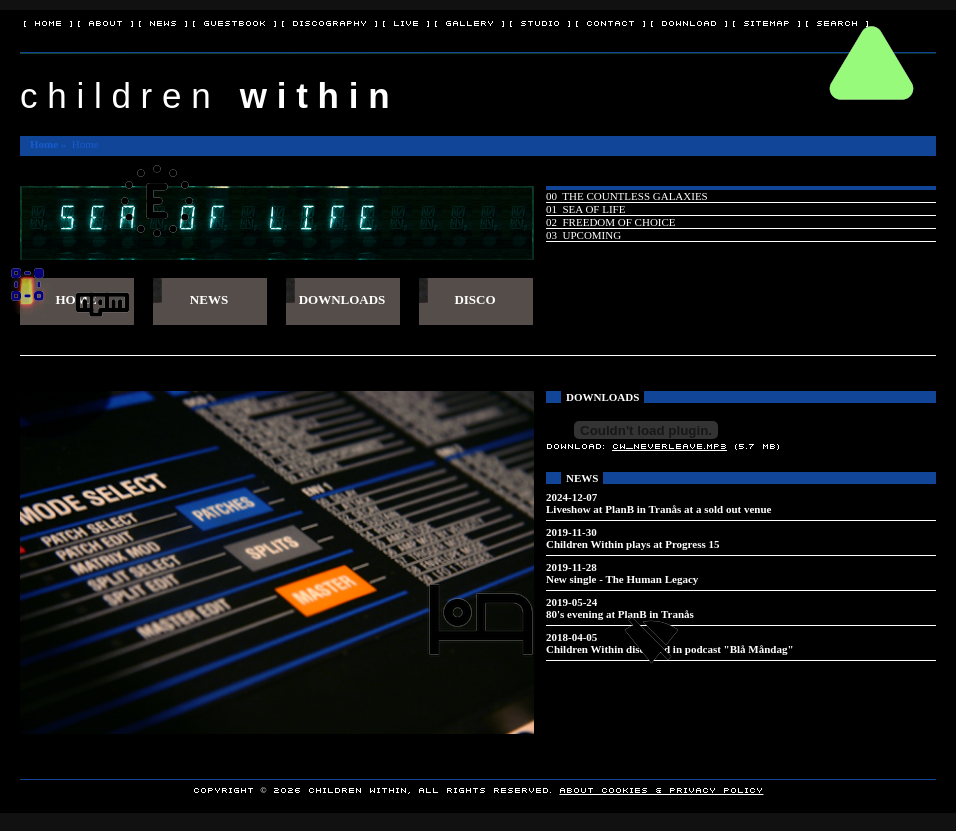 The height and width of the screenshot is (831, 956). I want to click on set transform anchor to top-right corner, so click(27, 284).